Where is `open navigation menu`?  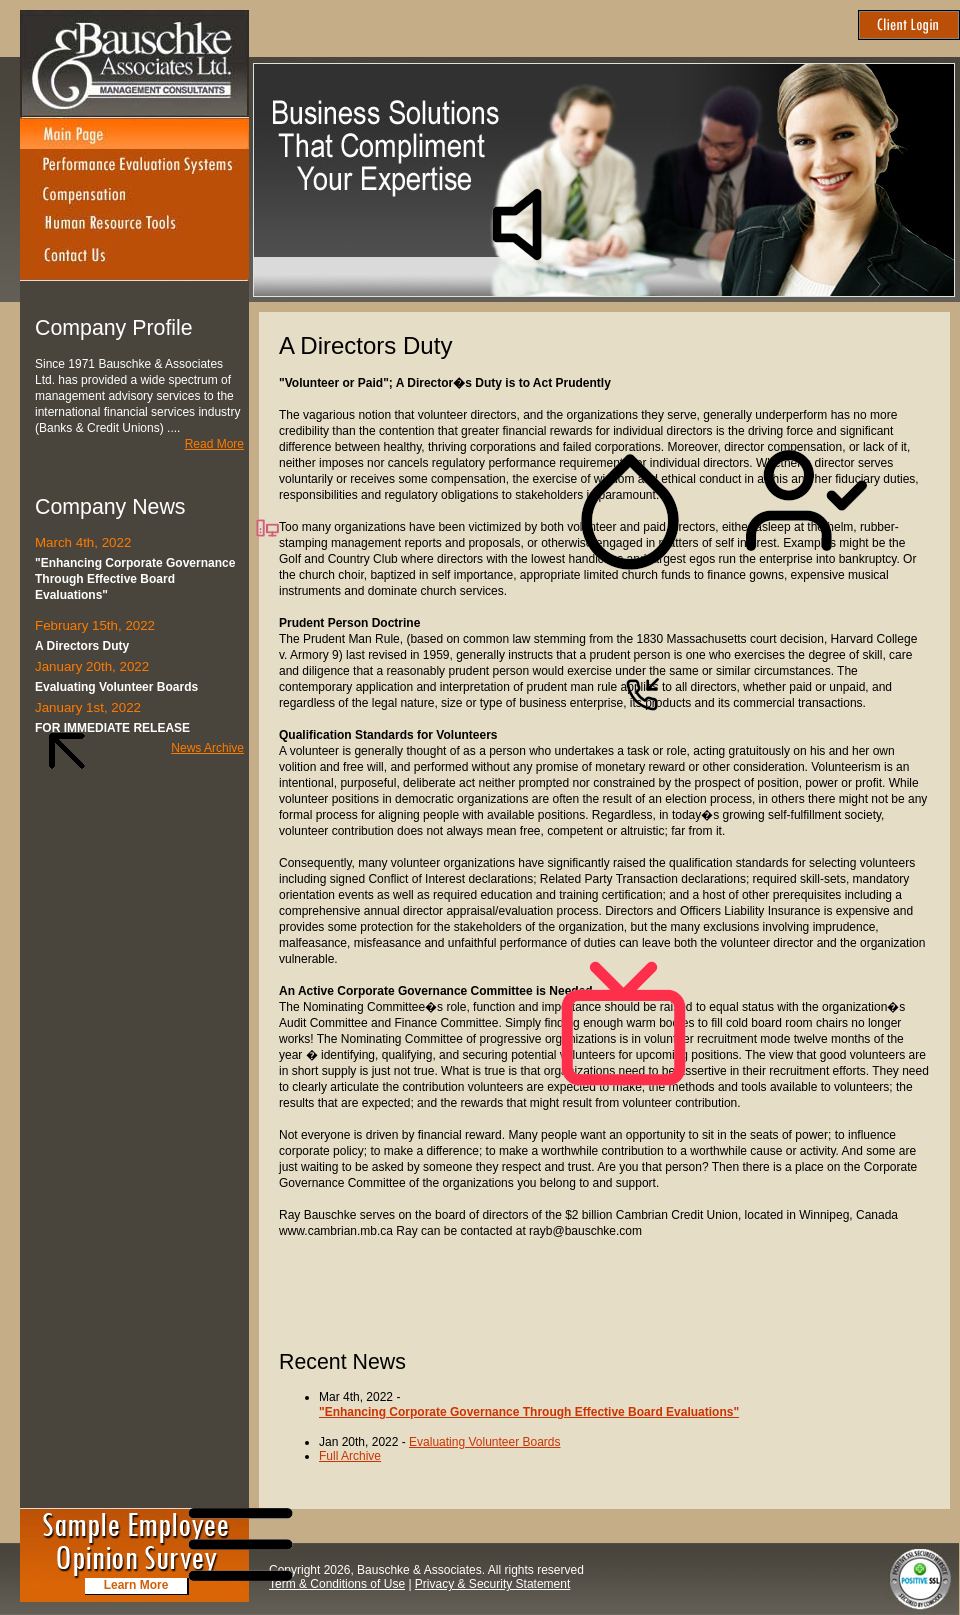
open navigation menu is located at coordinates (240, 1544).